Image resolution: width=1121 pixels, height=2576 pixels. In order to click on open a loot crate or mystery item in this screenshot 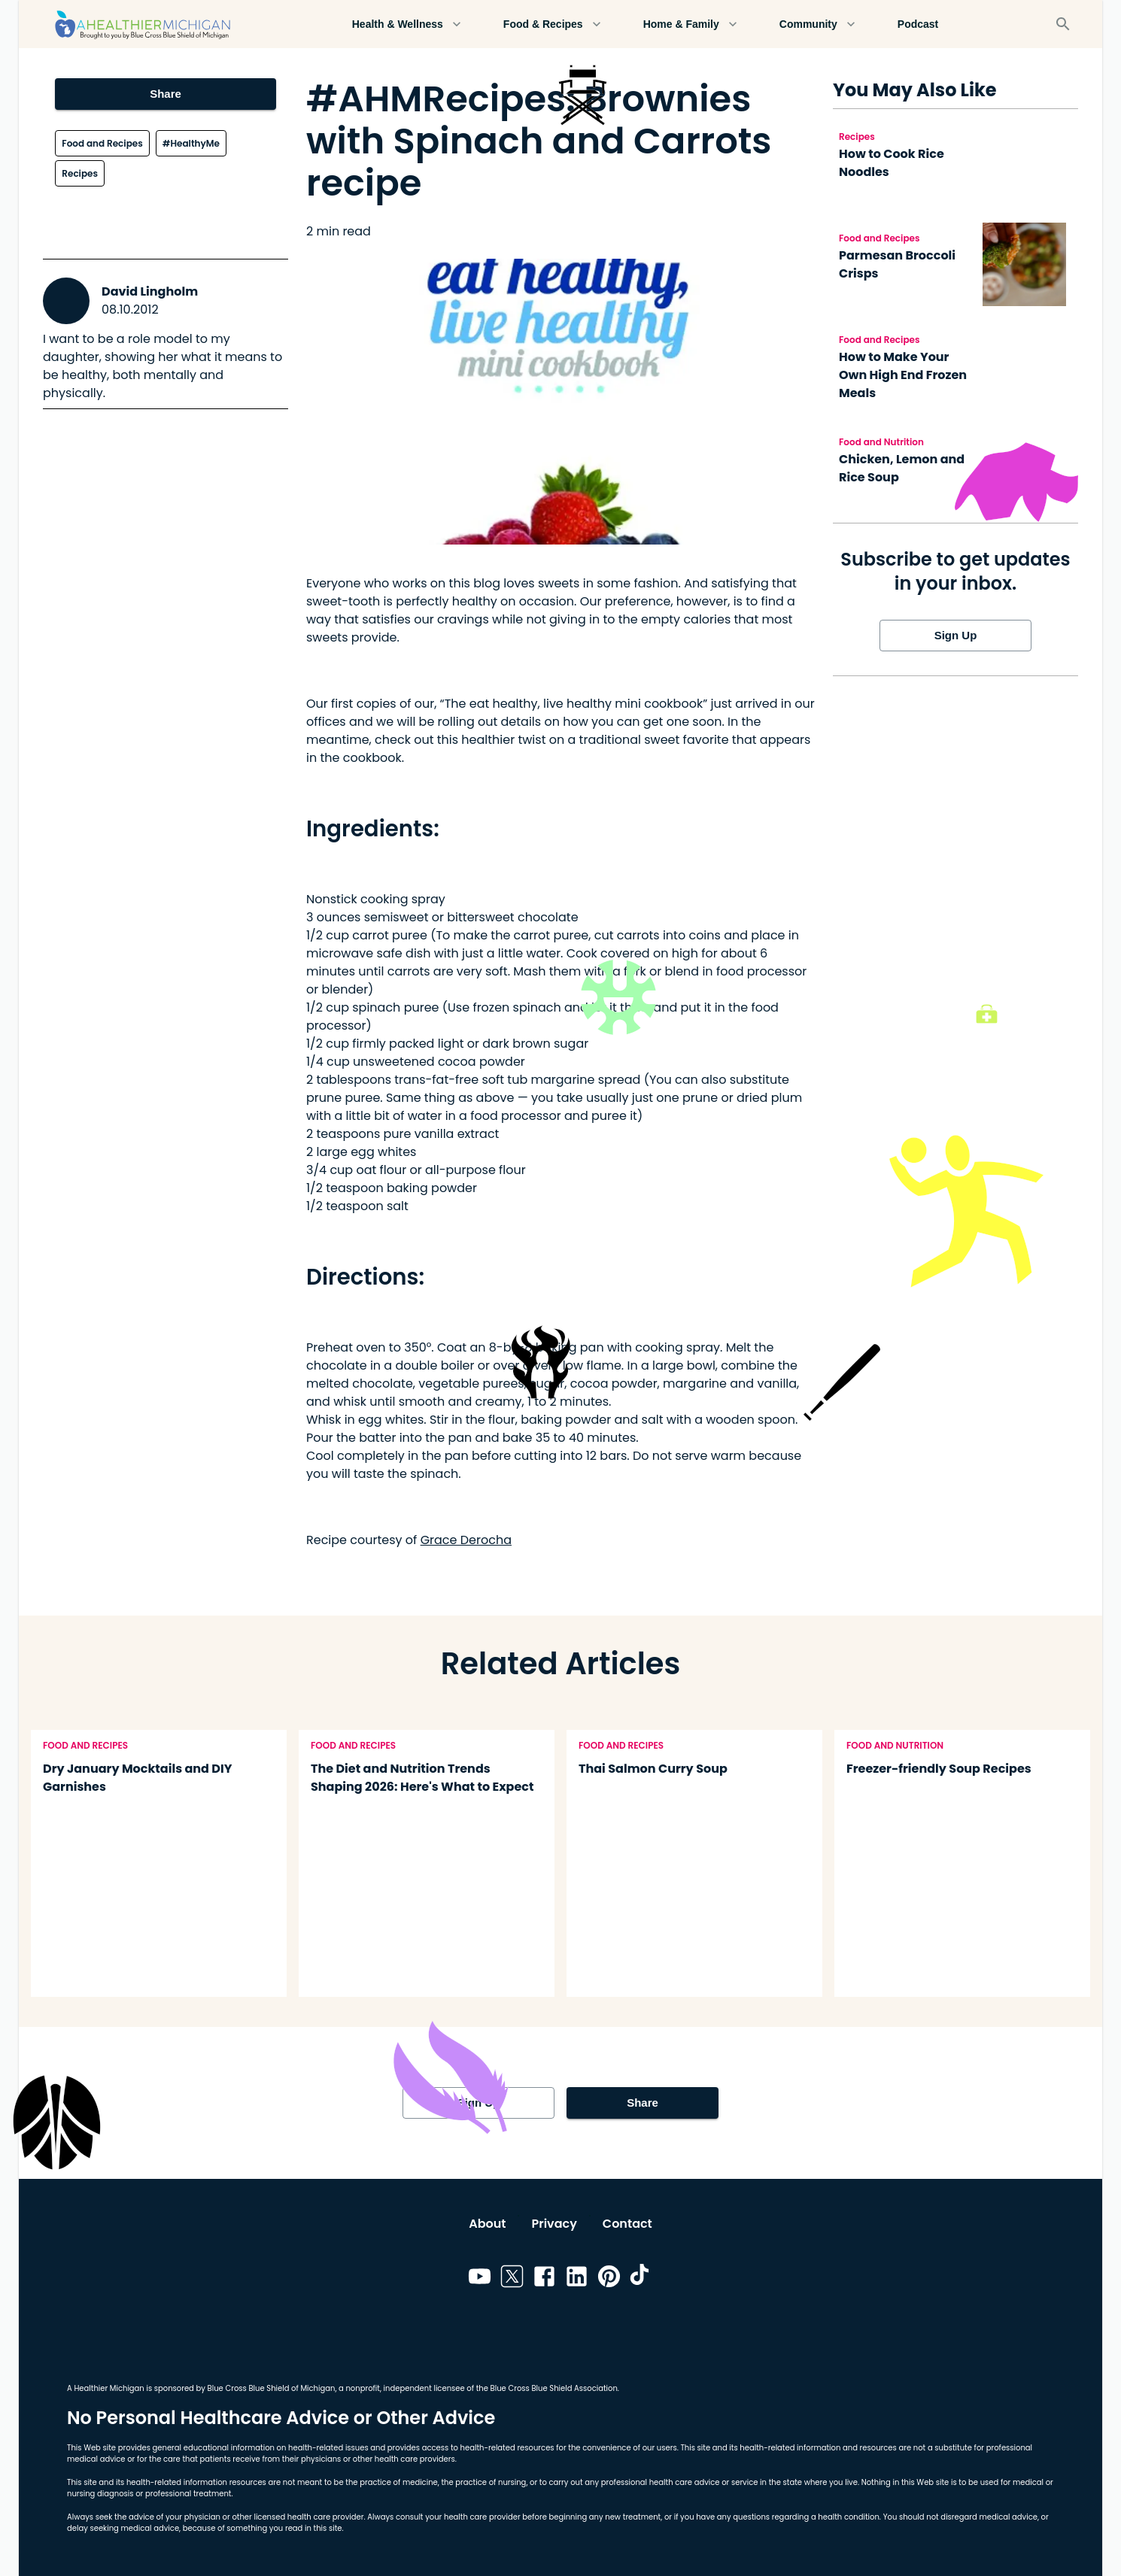, I will do `click(56, 2122)`.